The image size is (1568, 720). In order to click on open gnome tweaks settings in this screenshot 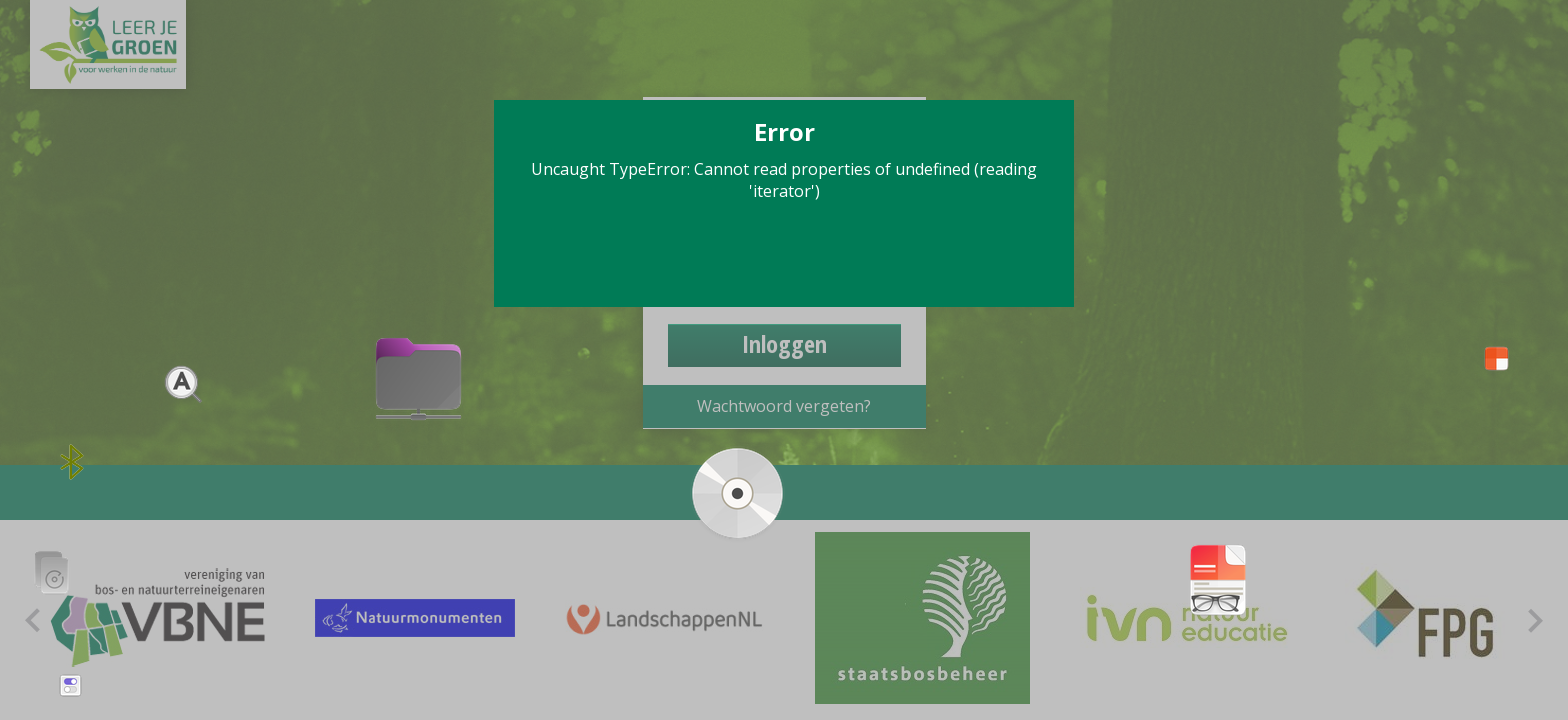, I will do `click(70, 685)`.